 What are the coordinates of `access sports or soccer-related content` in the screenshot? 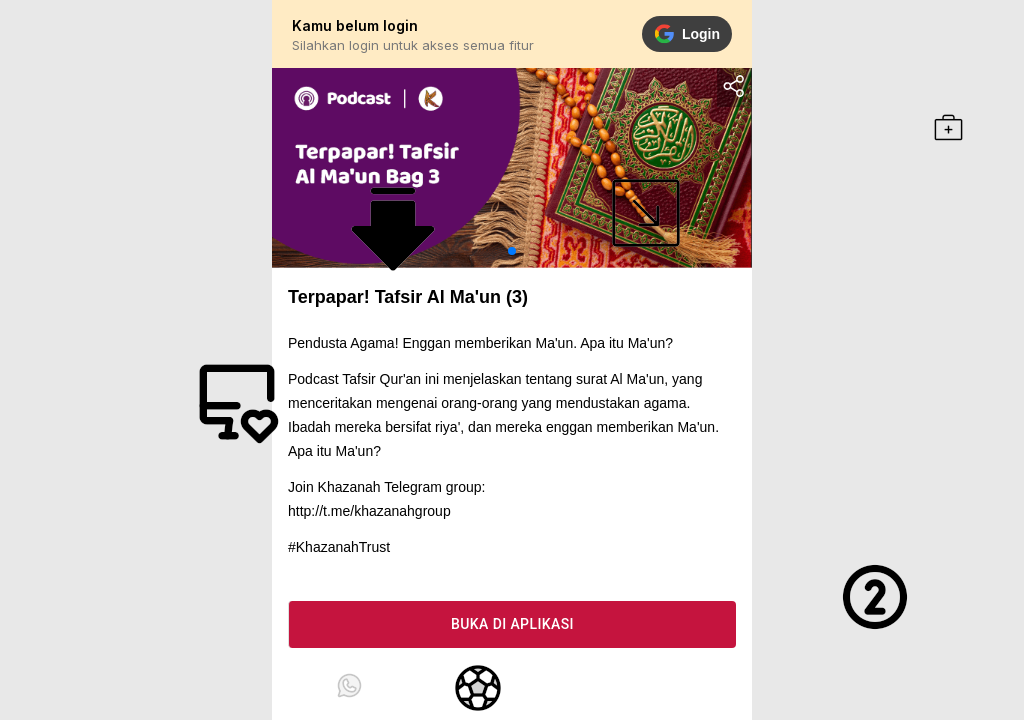 It's located at (478, 688).